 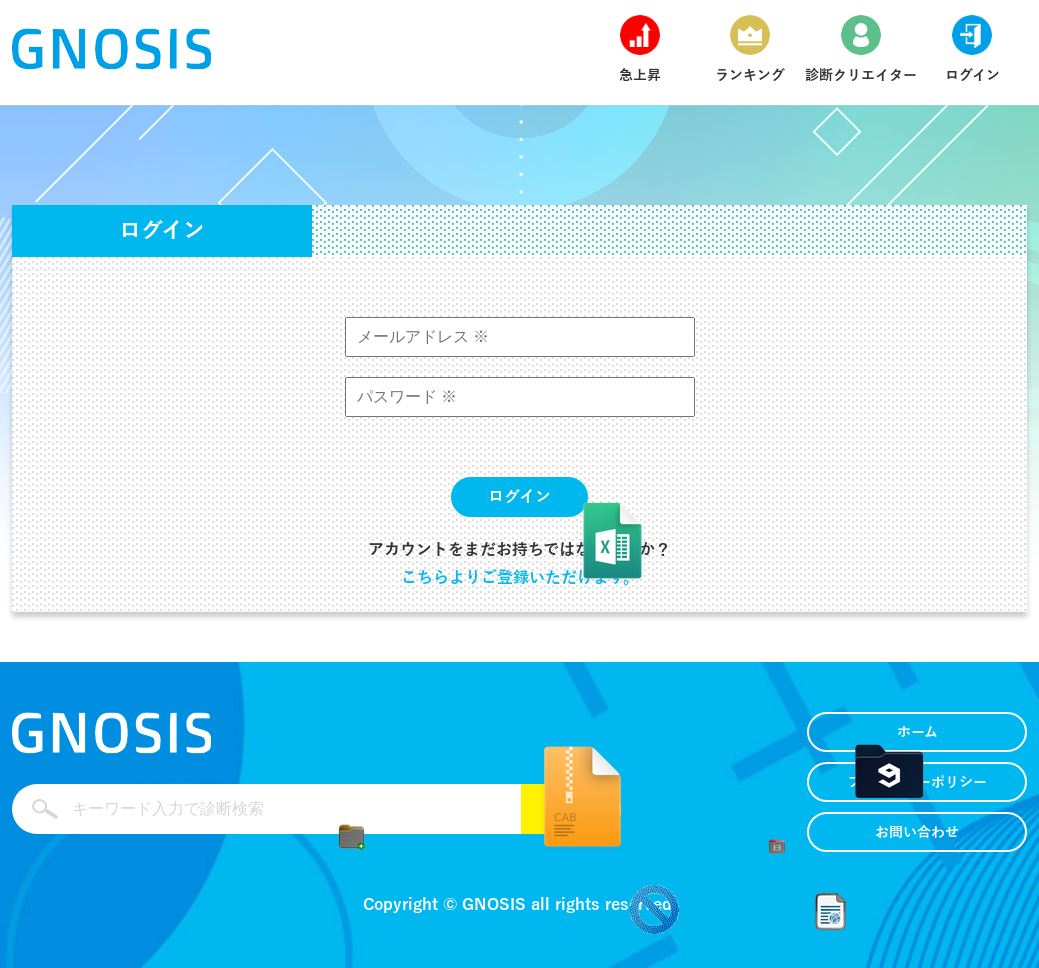 I want to click on create a new folder, so click(x=351, y=836).